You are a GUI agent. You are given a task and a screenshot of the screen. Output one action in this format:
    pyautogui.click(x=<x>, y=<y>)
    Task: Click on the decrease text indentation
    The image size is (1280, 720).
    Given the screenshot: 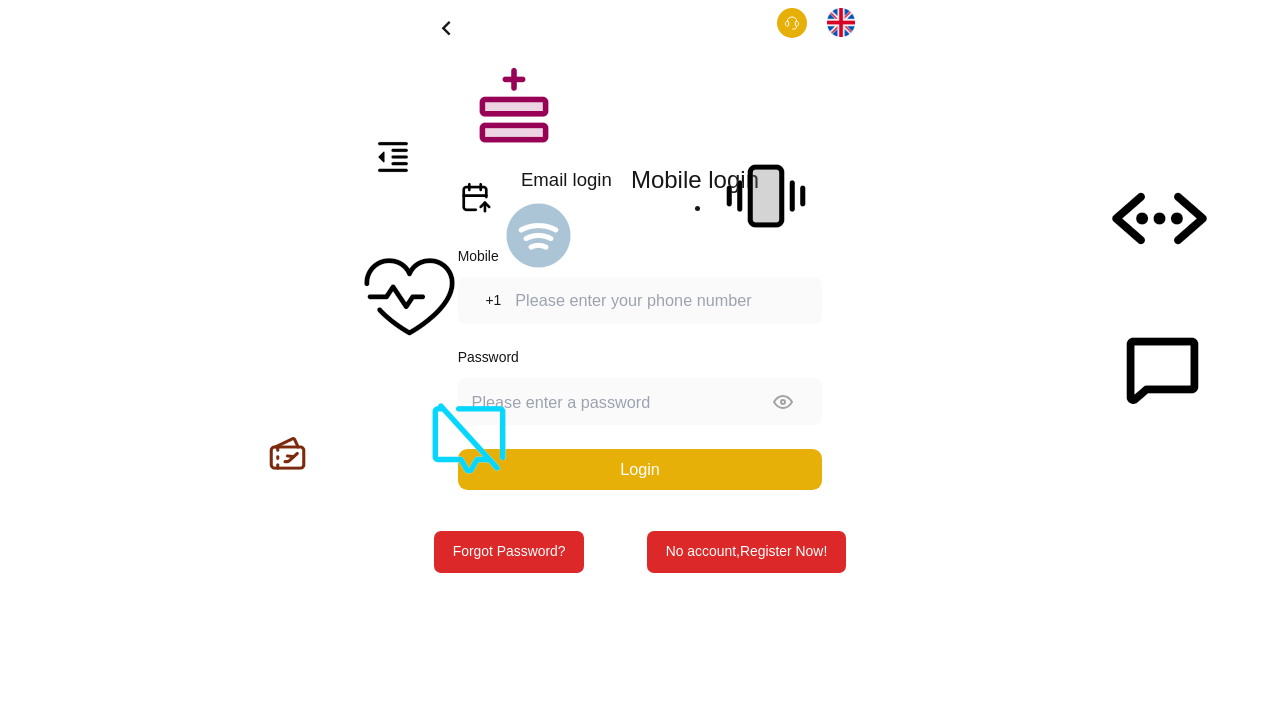 What is the action you would take?
    pyautogui.click(x=393, y=157)
    